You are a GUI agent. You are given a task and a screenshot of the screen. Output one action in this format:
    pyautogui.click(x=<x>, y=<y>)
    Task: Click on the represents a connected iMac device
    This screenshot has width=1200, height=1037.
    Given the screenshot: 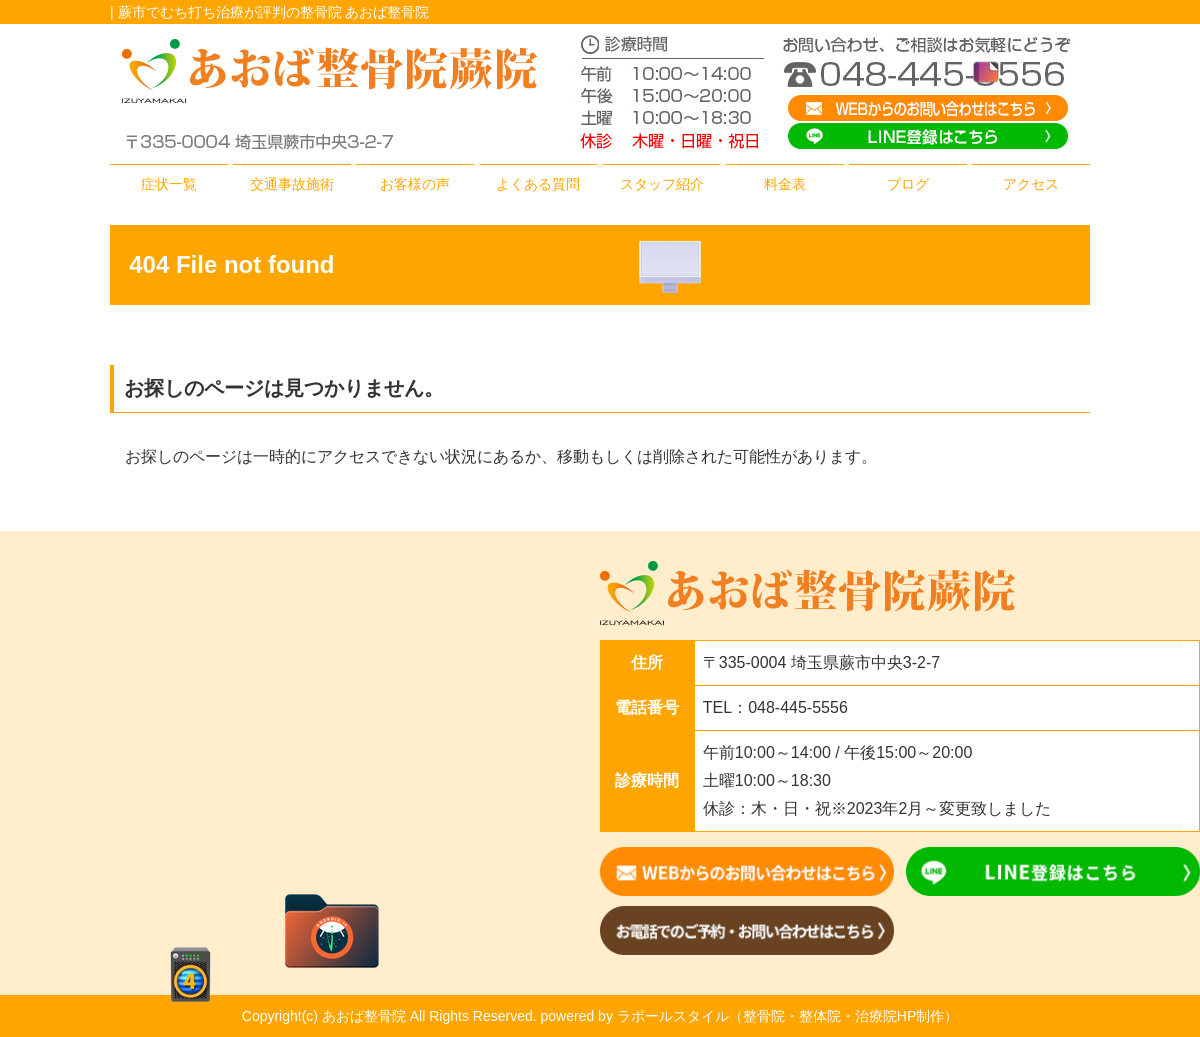 What is the action you would take?
    pyautogui.click(x=670, y=266)
    